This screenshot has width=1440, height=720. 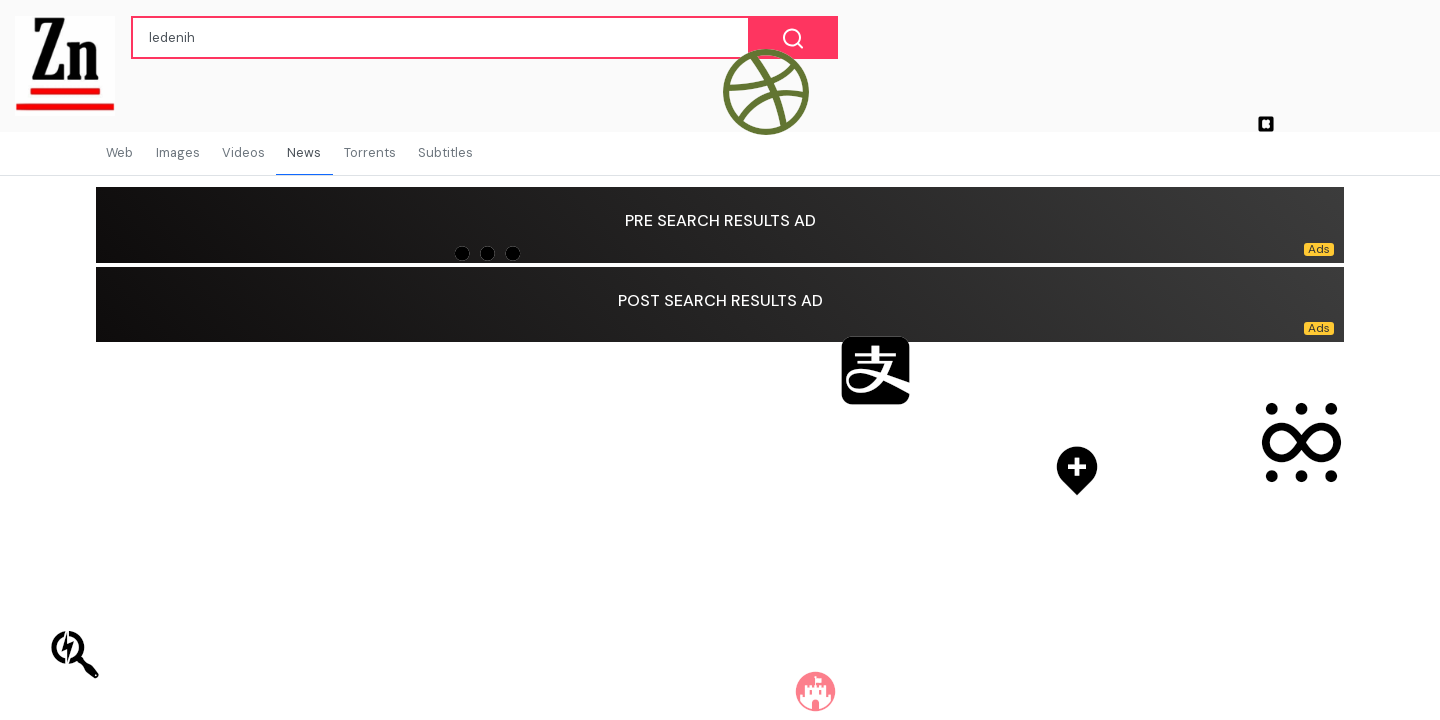 I want to click on add a new location pin, so click(x=1077, y=469).